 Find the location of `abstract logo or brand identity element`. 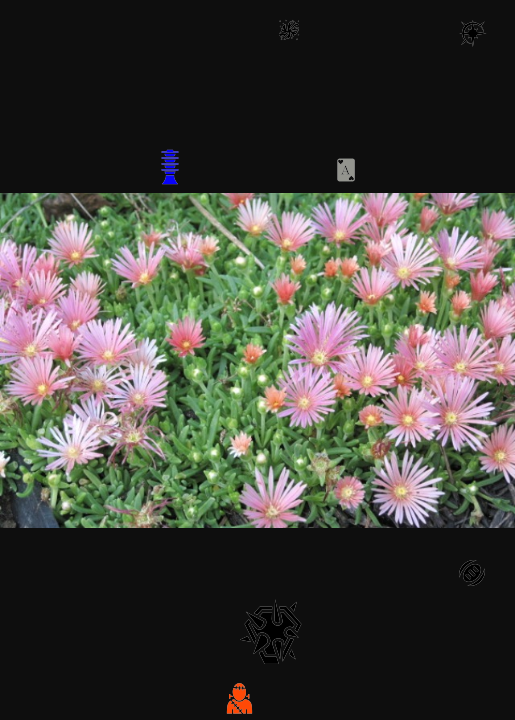

abstract logo or brand identity element is located at coordinates (472, 573).